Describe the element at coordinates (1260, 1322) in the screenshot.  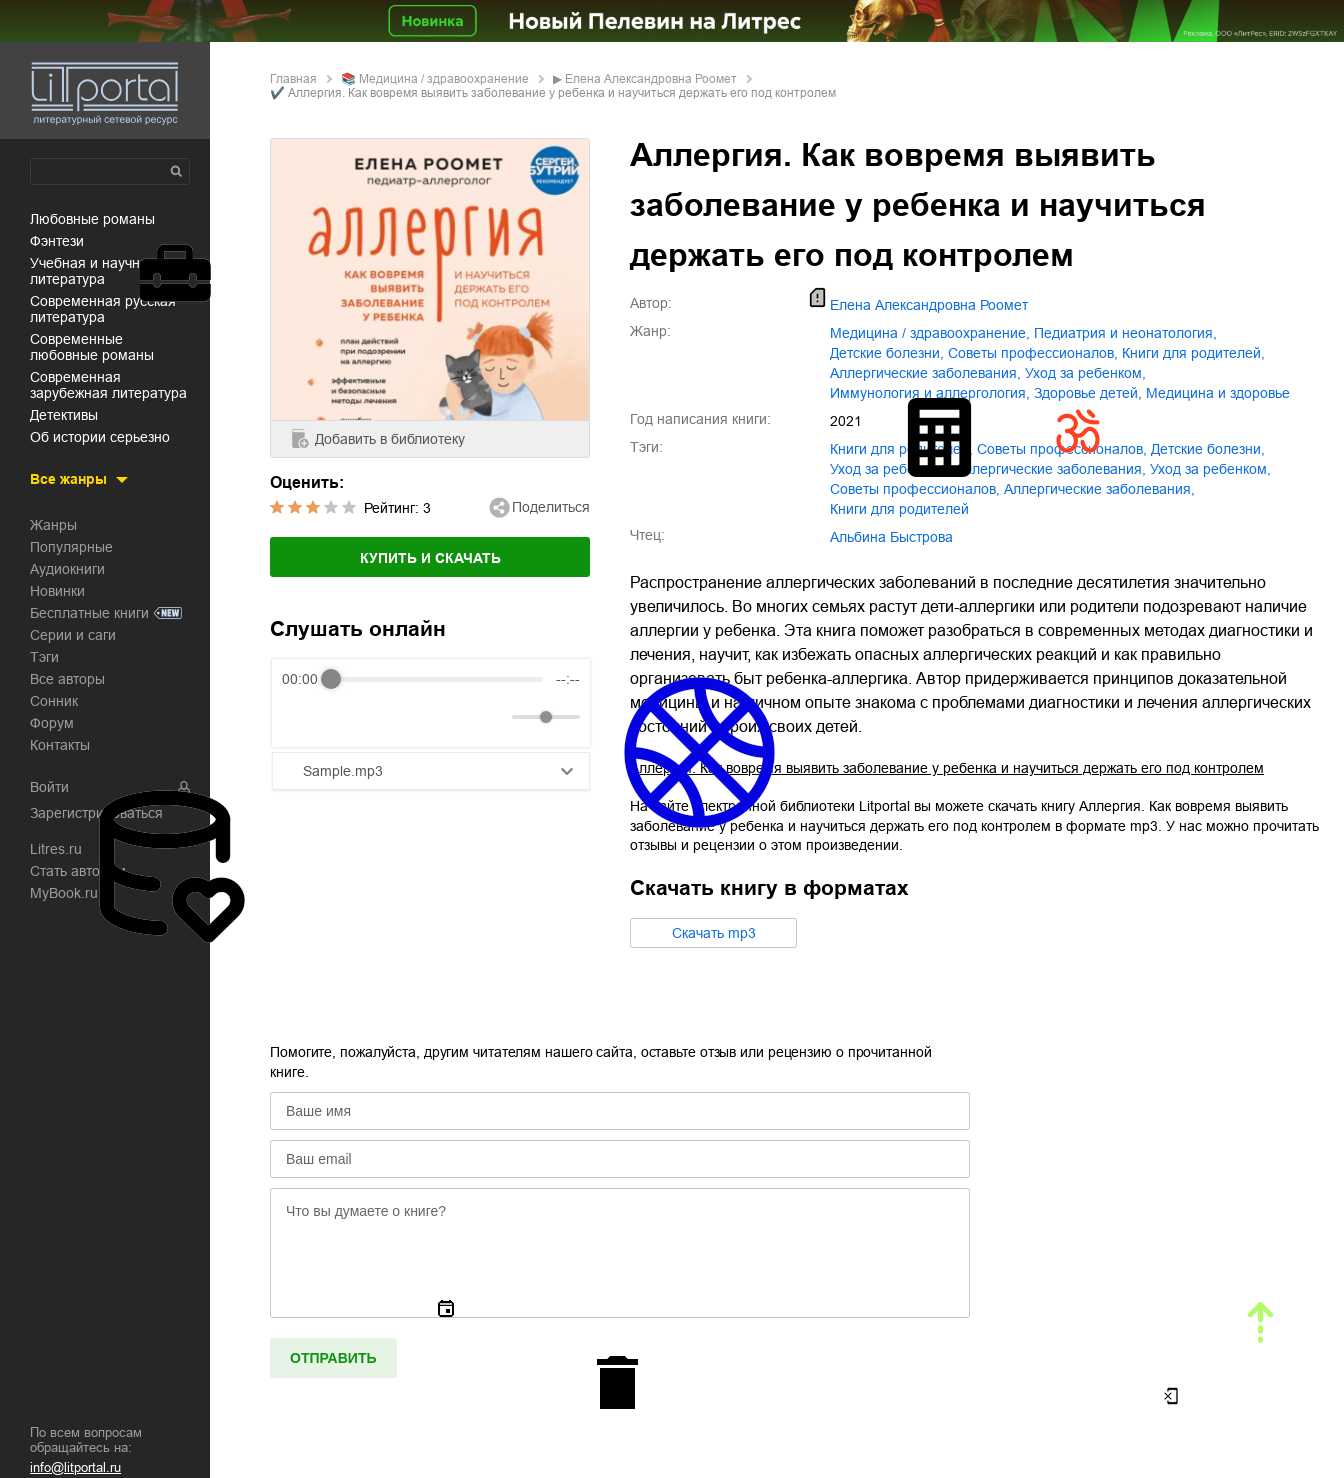
I see `upload in progress` at that location.